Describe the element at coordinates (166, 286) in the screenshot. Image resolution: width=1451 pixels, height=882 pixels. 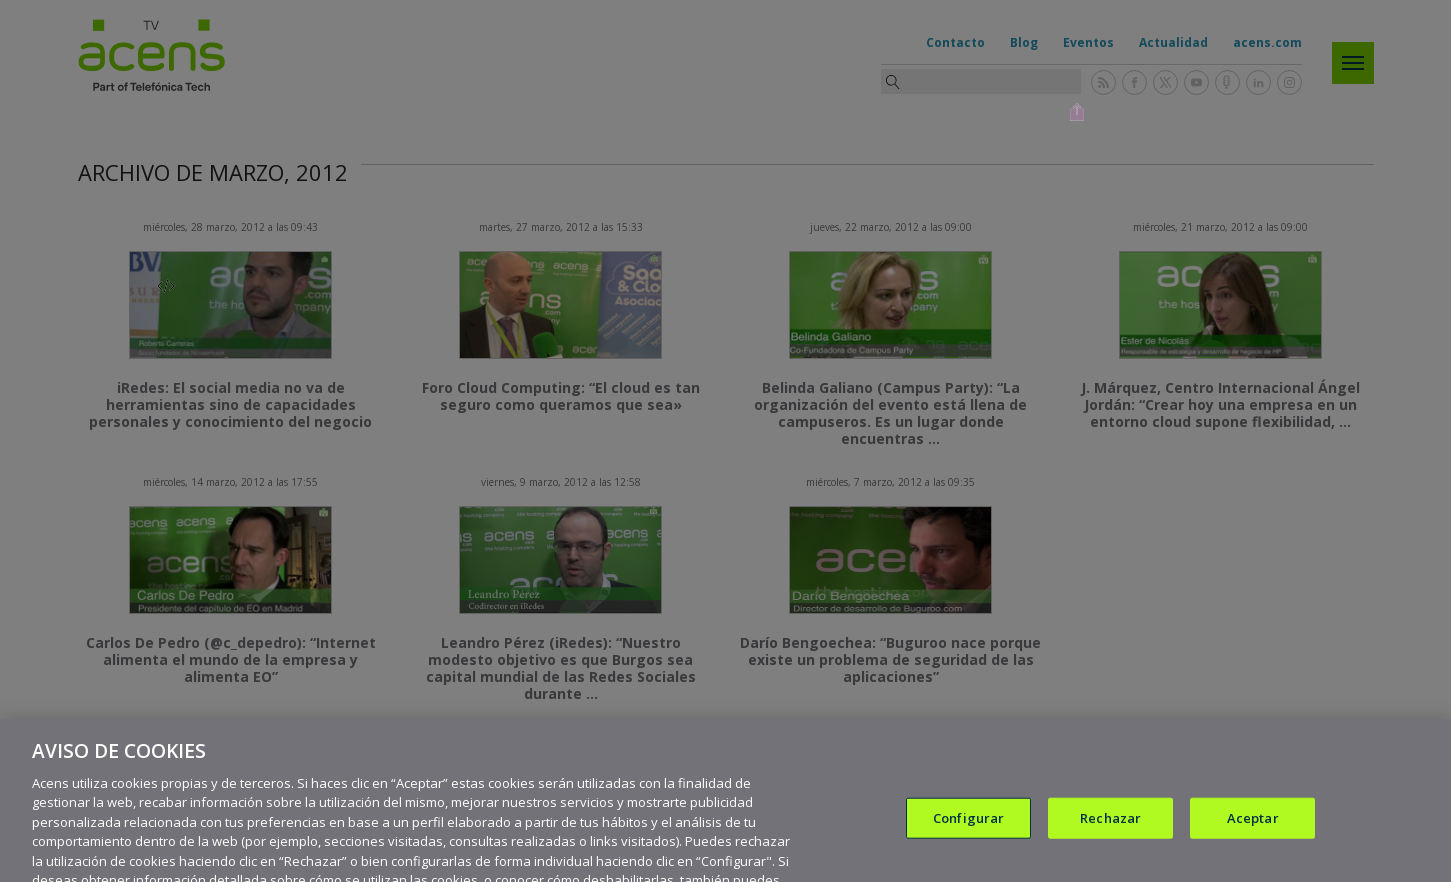
I see `view or edit source code` at that location.